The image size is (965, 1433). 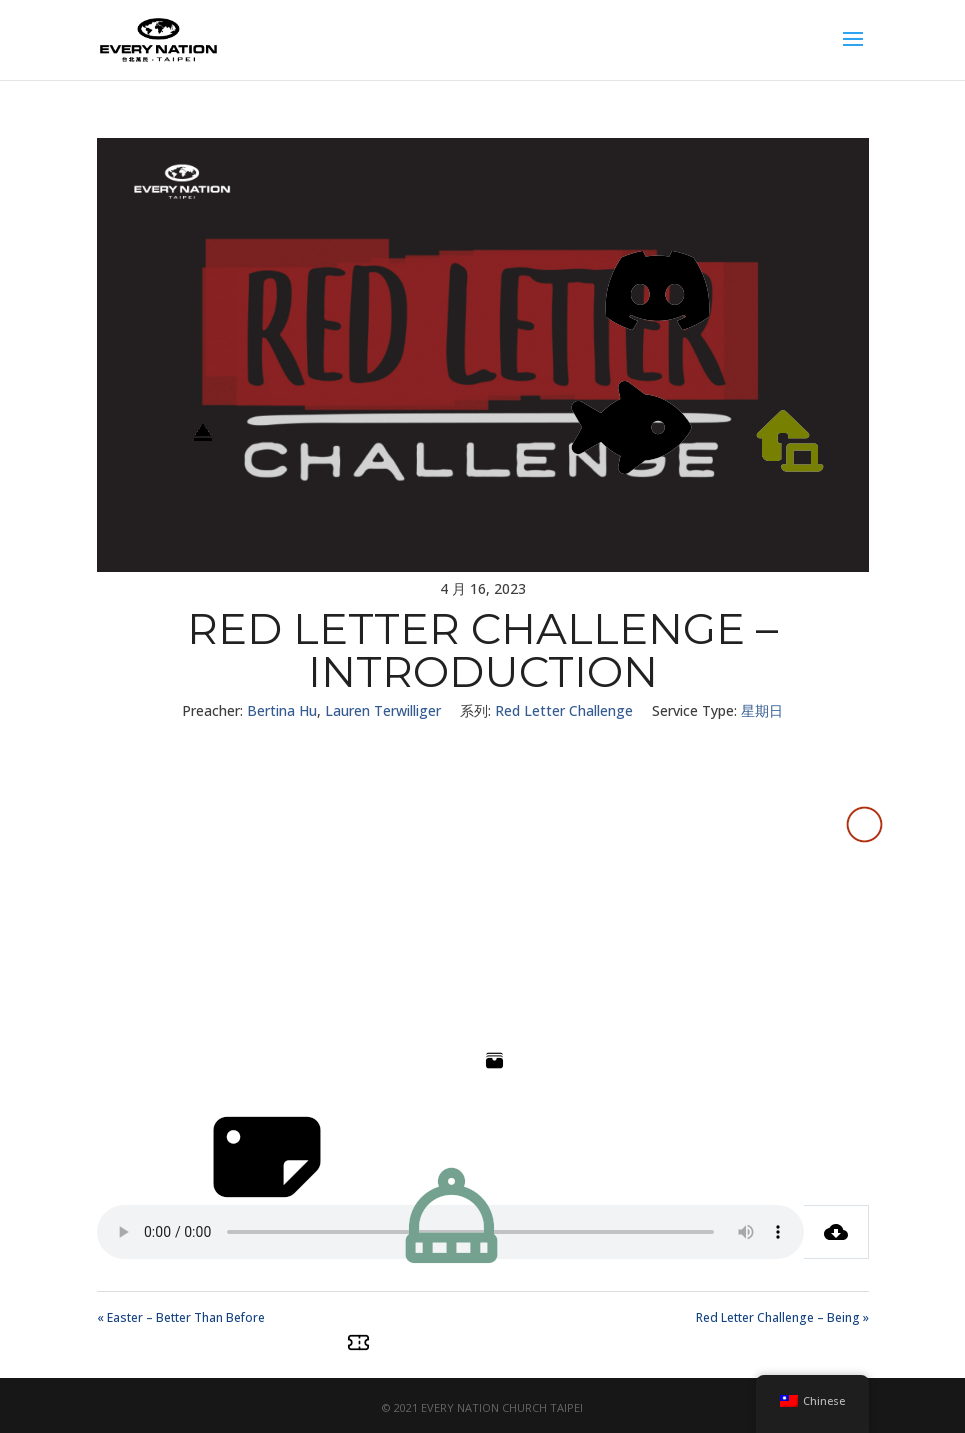 What do you see at coordinates (358, 1342) in the screenshot?
I see `view your tickets or passes` at bounding box center [358, 1342].